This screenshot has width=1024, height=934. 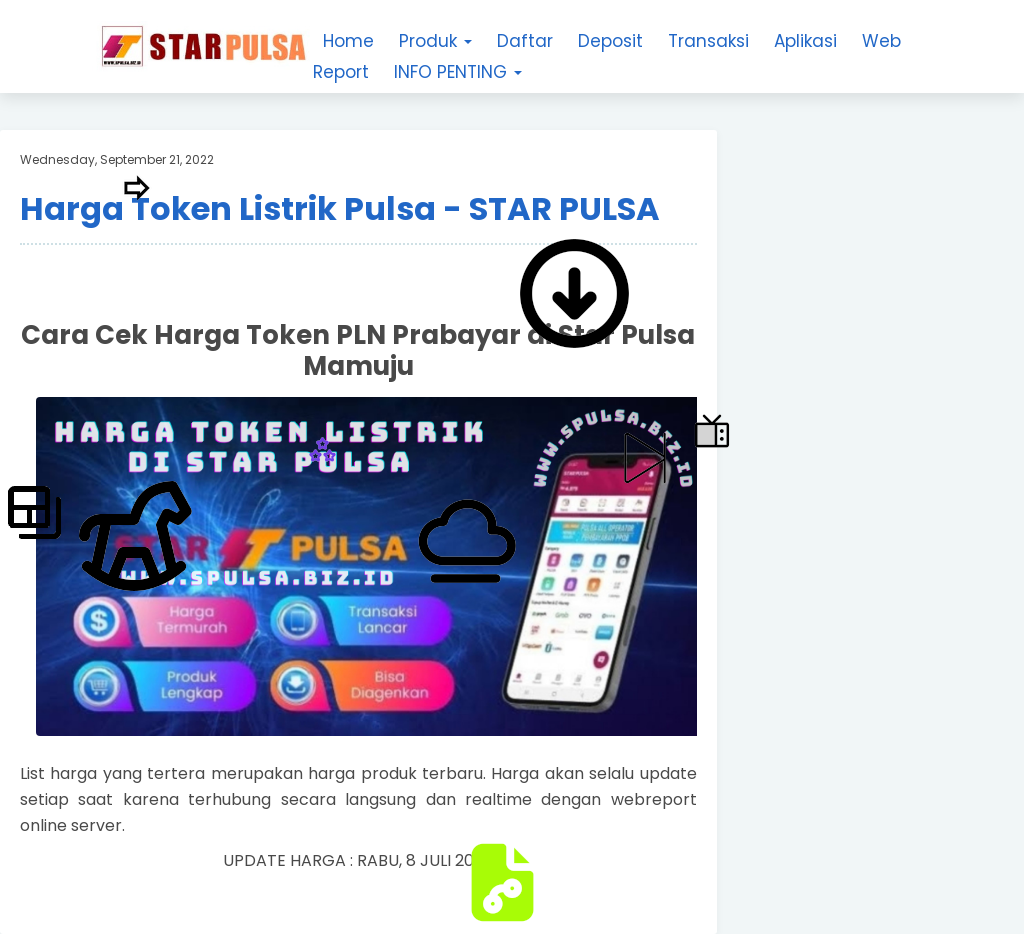 I want to click on access kids or children's section, so click(x=134, y=536).